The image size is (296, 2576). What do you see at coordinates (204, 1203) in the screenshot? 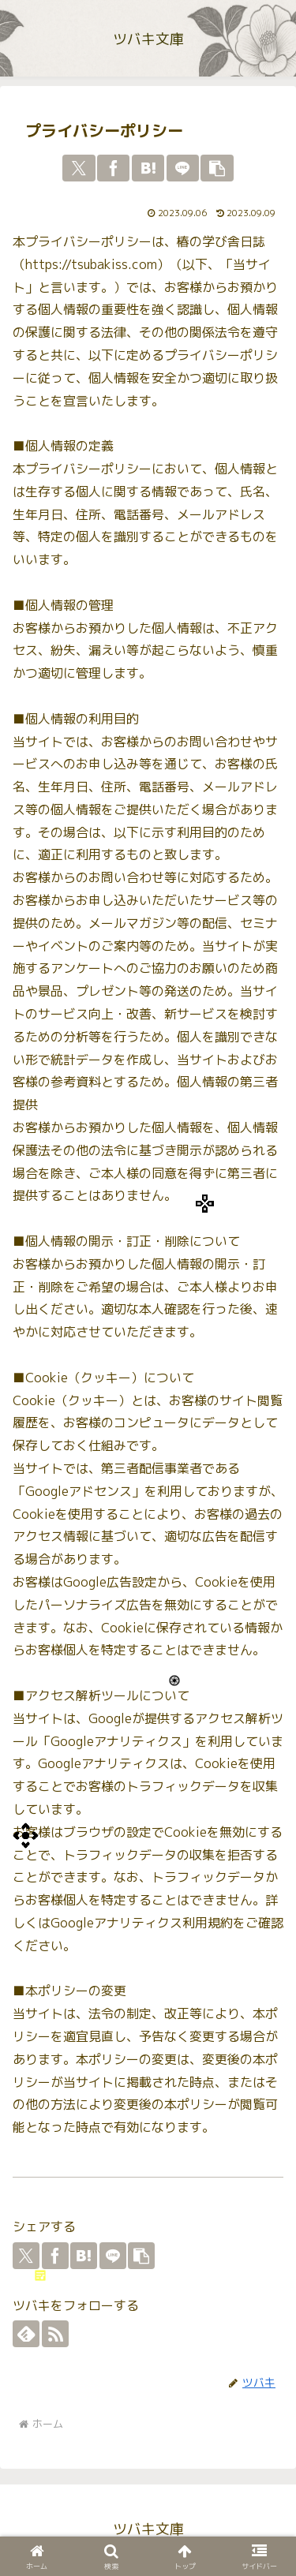
I see `access games or gaming section` at bounding box center [204, 1203].